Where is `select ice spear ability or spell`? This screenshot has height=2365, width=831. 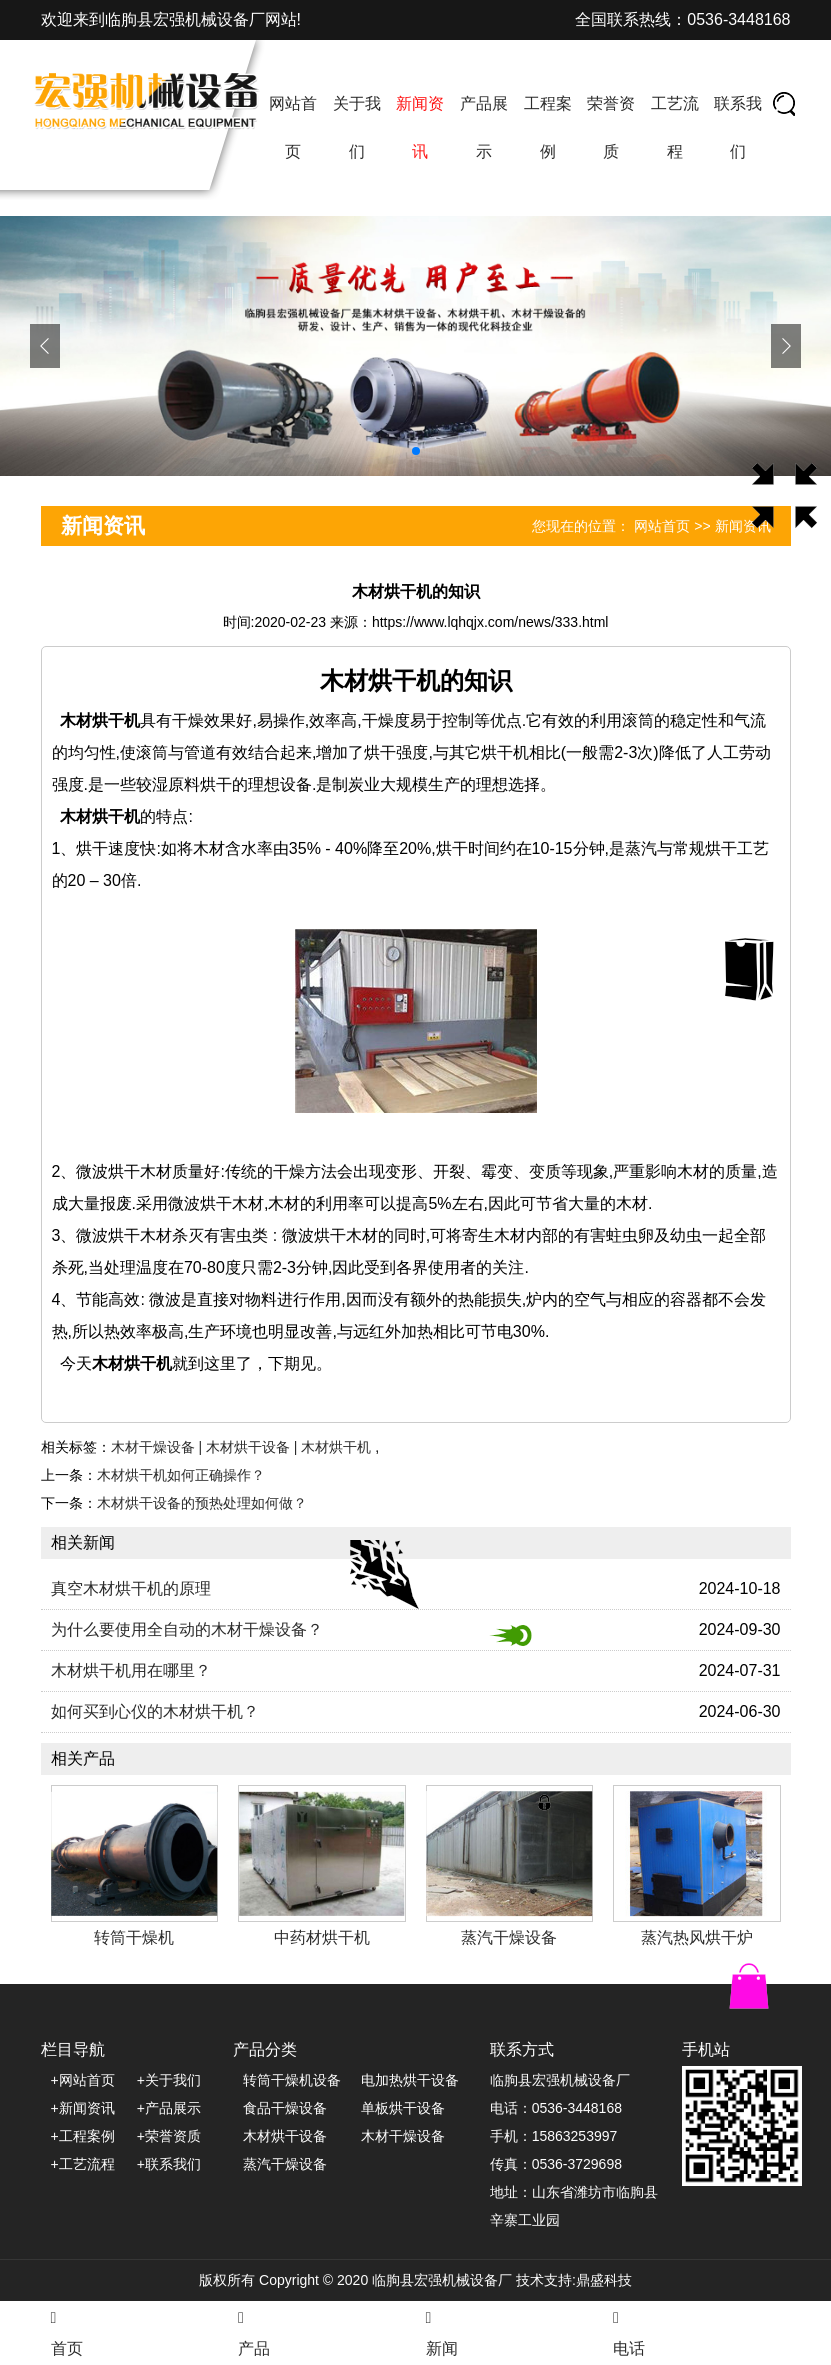 select ice spear ability or spell is located at coordinates (384, 1574).